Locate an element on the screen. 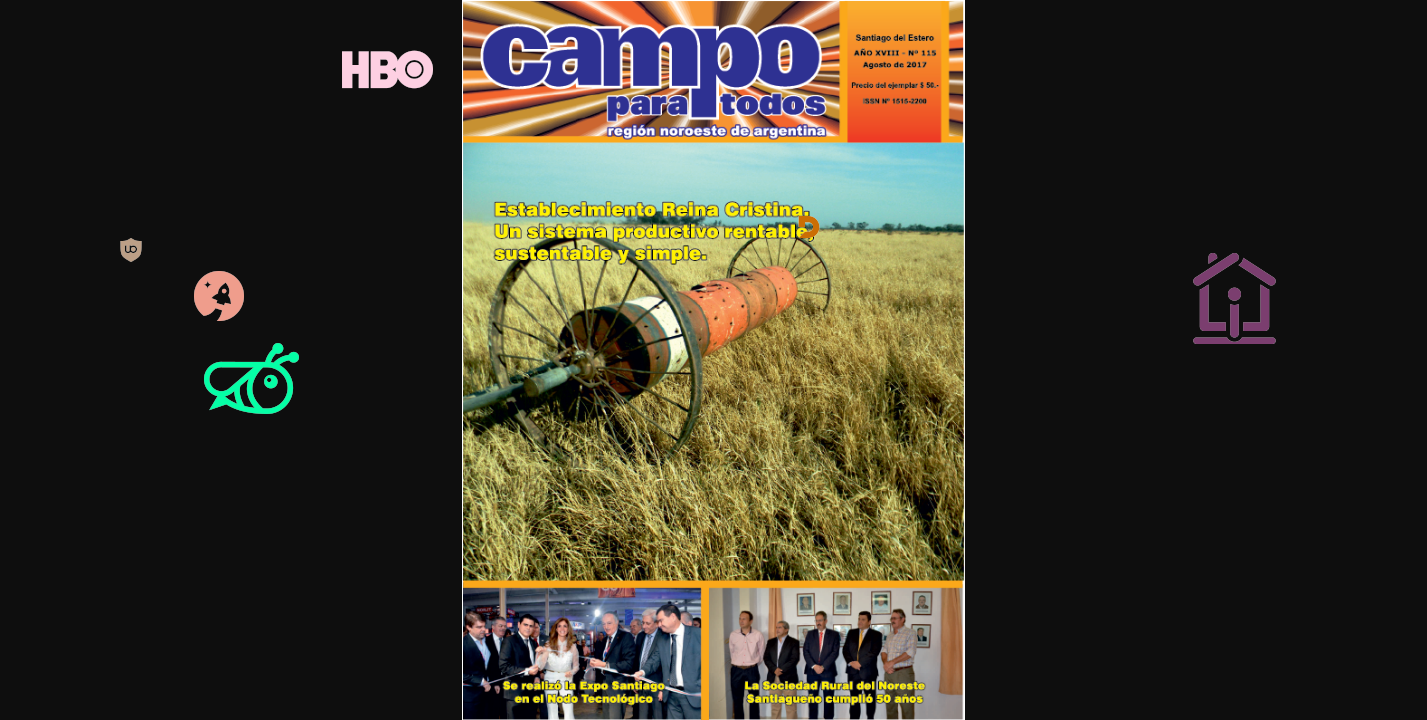 This screenshot has height=720, width=1427. Iconify logo - open source icon framework is located at coordinates (1234, 298).